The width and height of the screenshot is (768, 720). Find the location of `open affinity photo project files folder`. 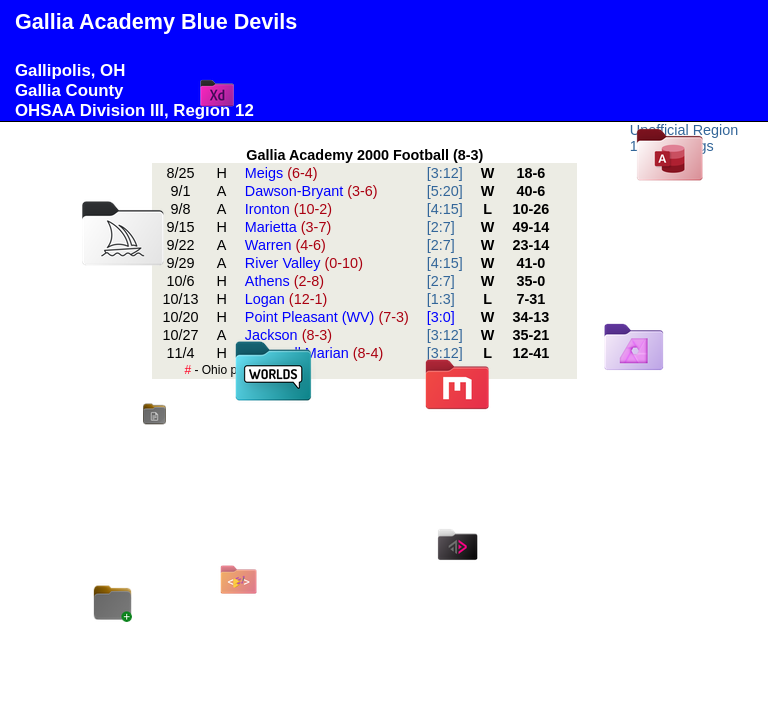

open affinity photo project files folder is located at coordinates (633, 348).